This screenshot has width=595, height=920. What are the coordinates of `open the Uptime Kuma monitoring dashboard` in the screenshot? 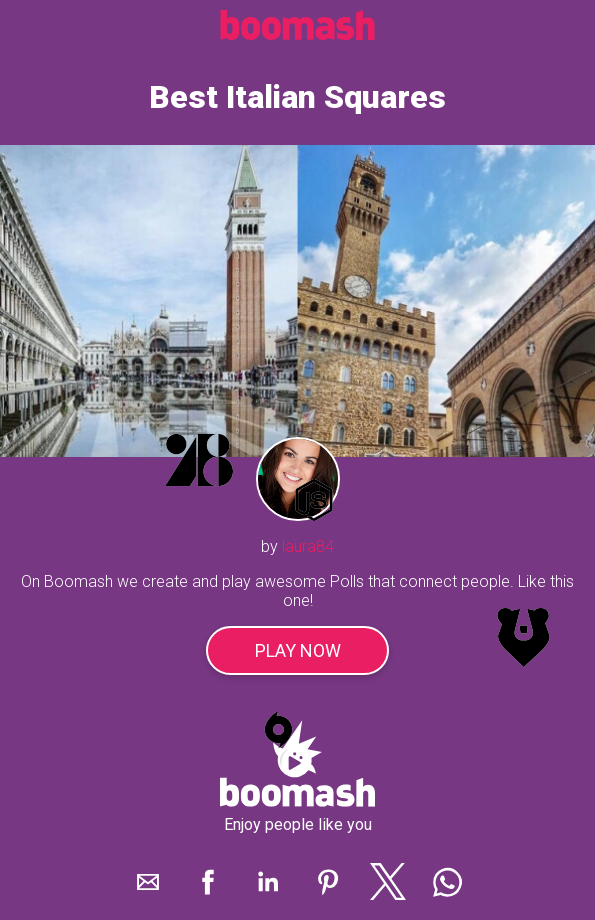 It's located at (523, 637).